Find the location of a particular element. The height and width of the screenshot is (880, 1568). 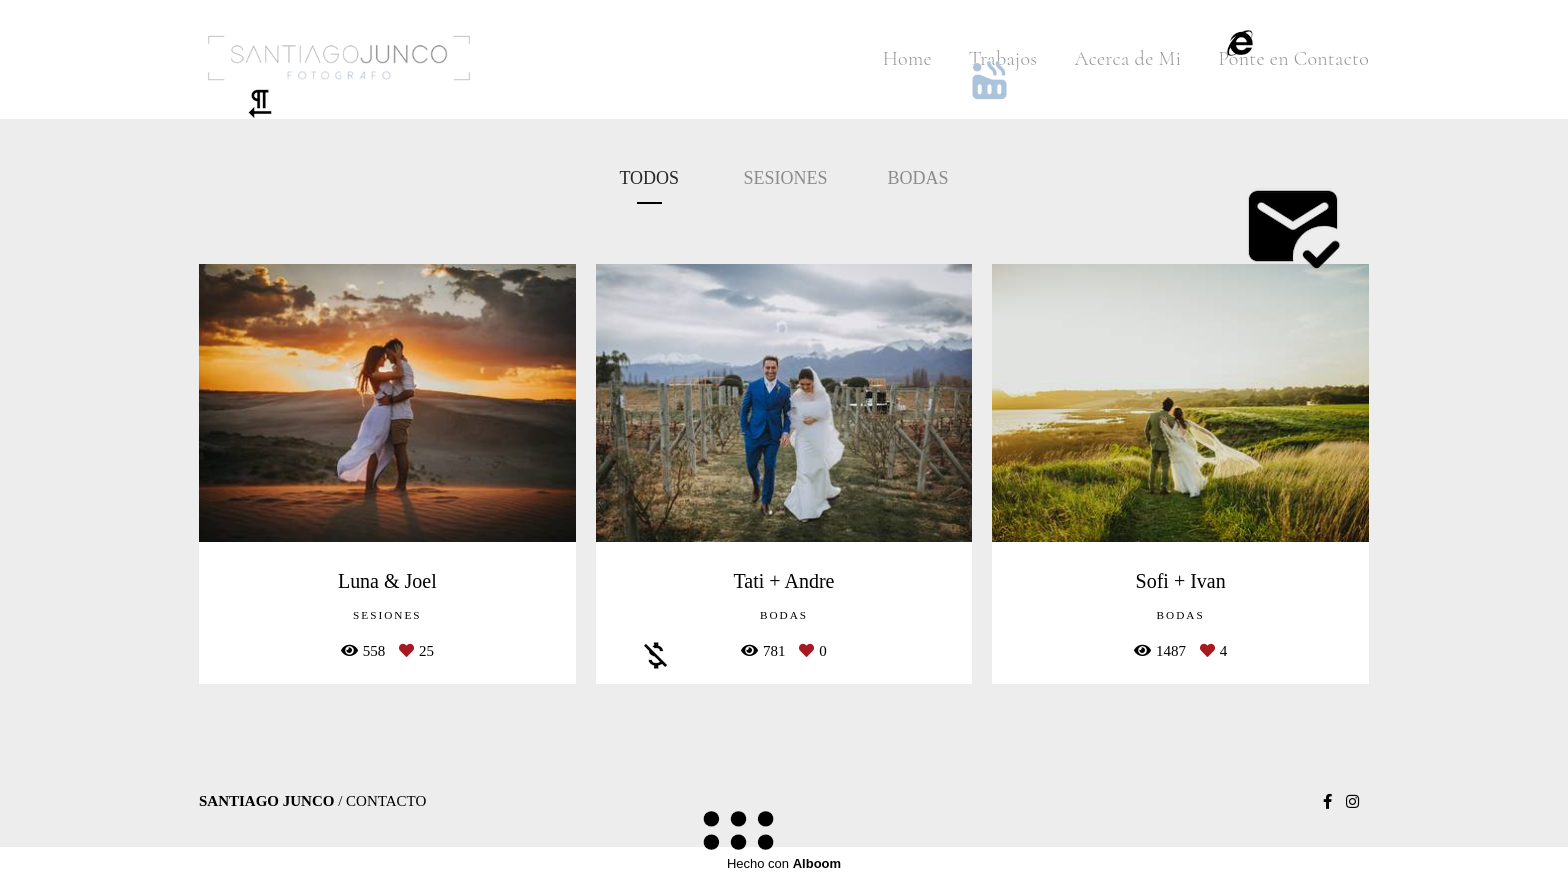

open internet explorer browser is located at coordinates (1240, 43).